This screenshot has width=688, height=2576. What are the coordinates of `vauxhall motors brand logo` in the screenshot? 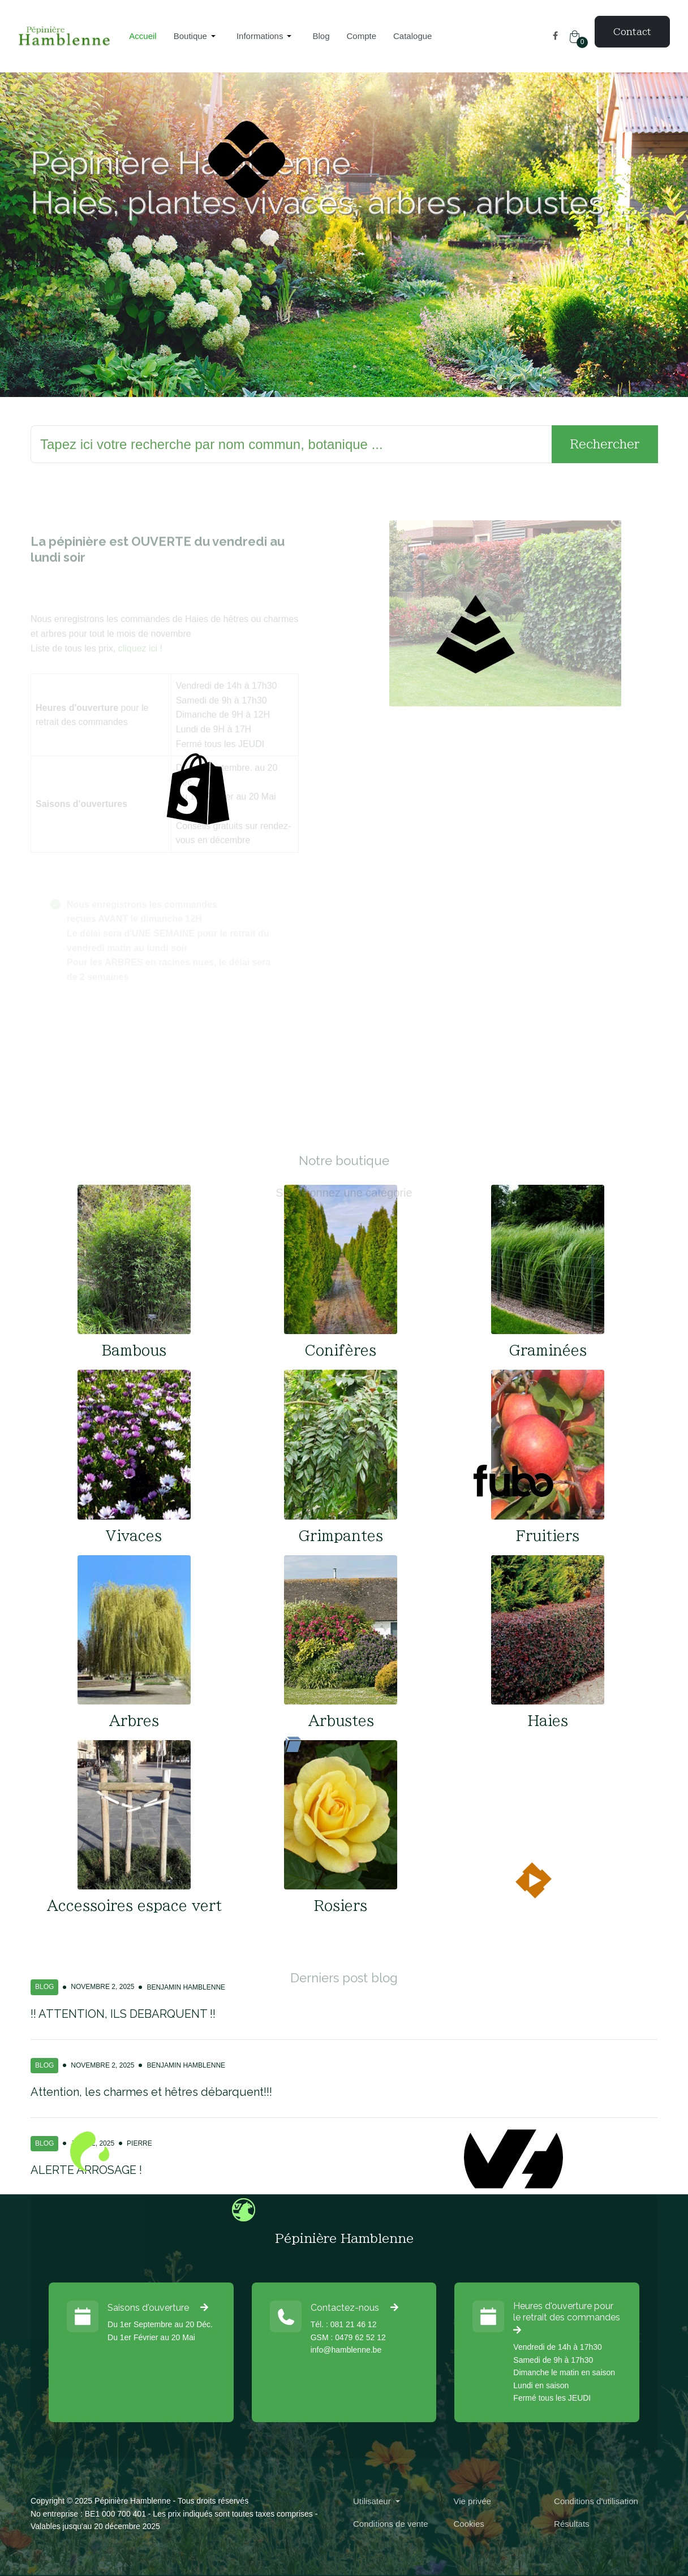 It's located at (243, 2210).